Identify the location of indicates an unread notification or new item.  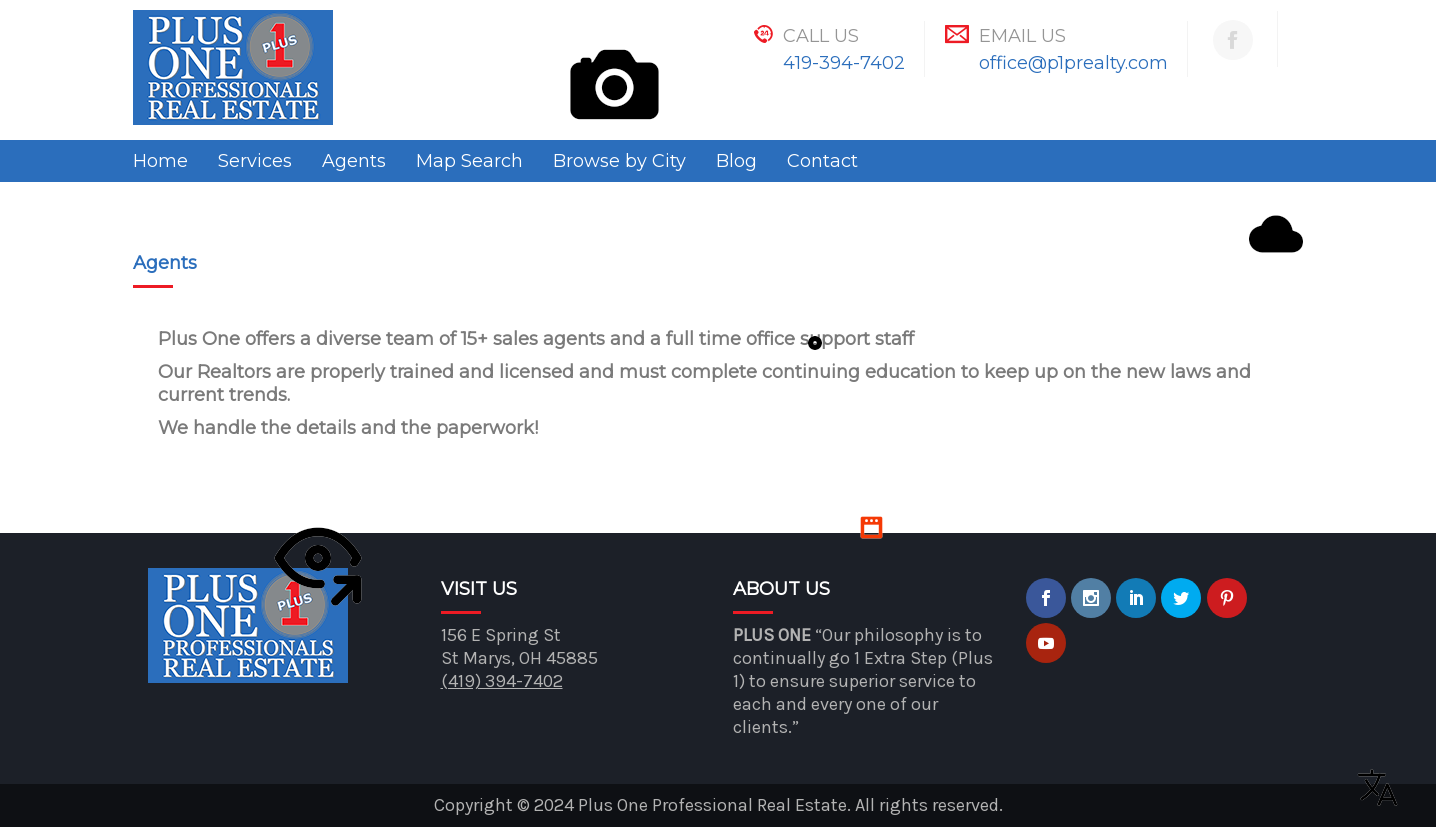
(815, 343).